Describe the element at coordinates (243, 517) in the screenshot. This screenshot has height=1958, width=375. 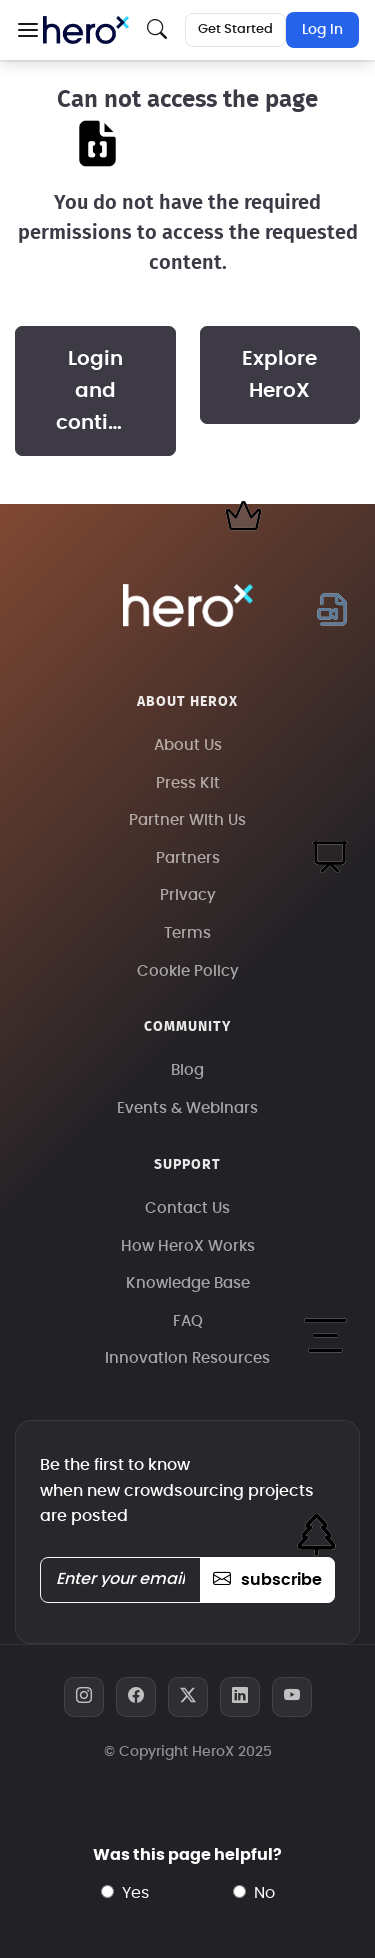
I see `indicates premium or pro membership status` at that location.